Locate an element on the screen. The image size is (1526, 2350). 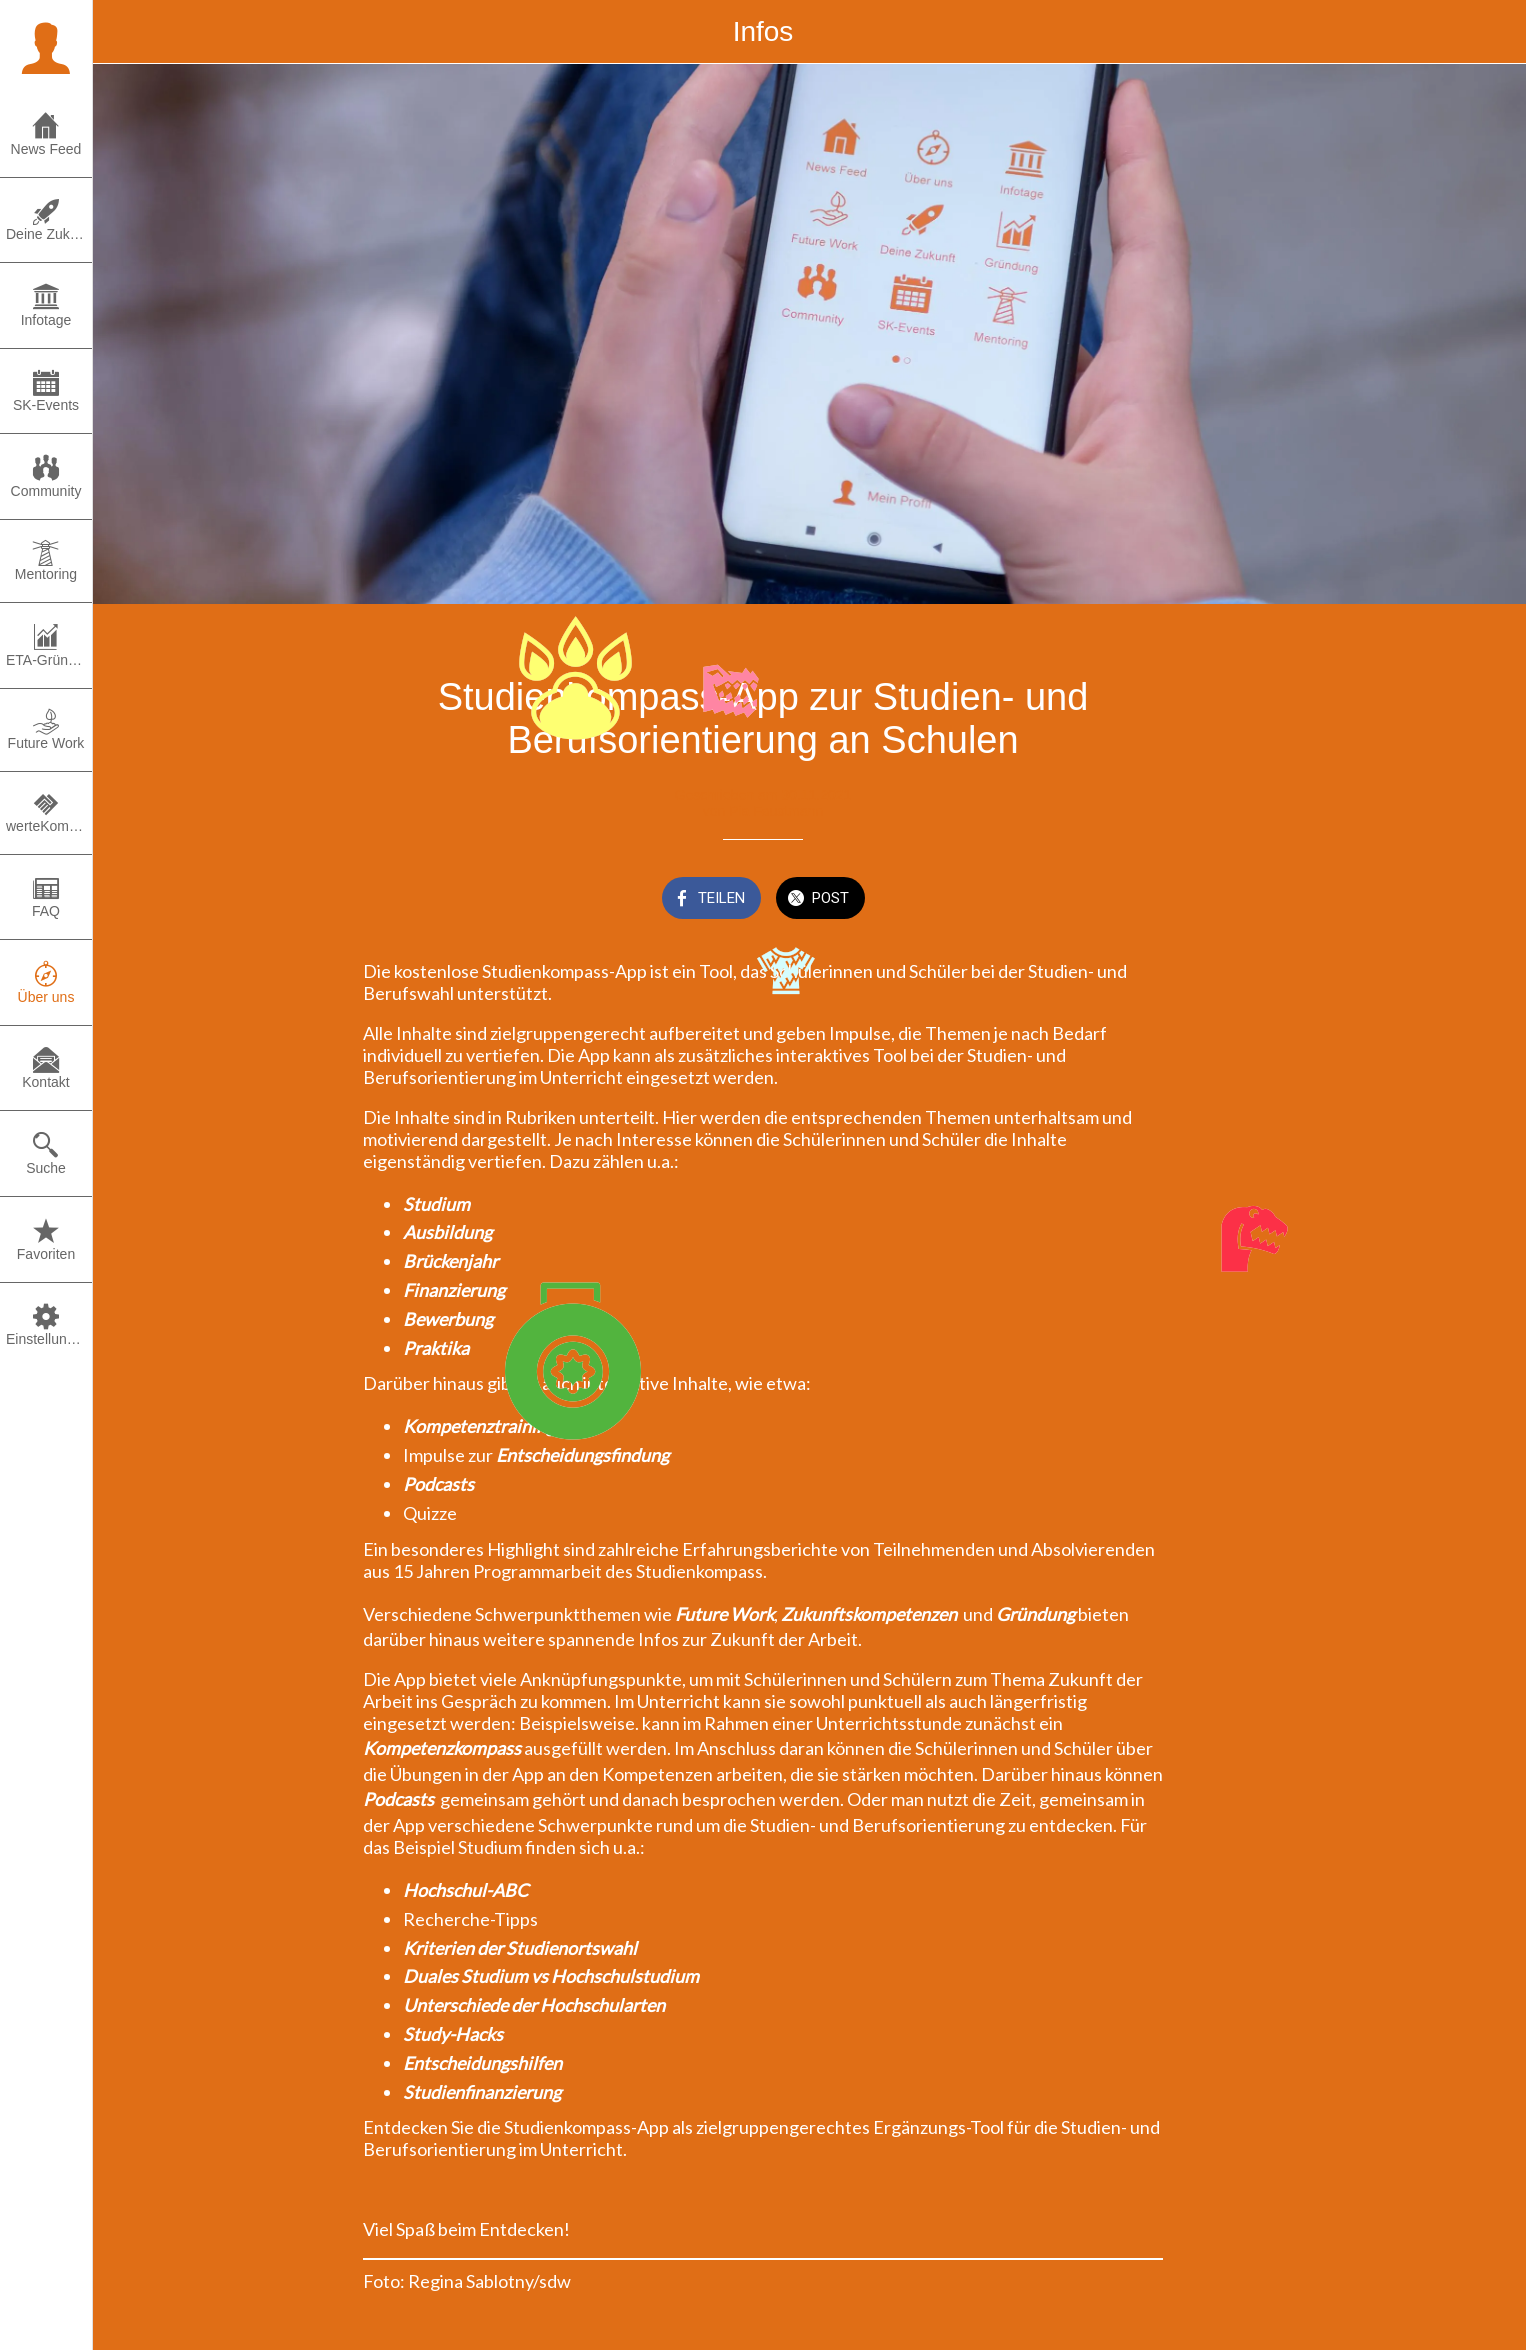
access pet-related features or settings is located at coordinates (575, 678).